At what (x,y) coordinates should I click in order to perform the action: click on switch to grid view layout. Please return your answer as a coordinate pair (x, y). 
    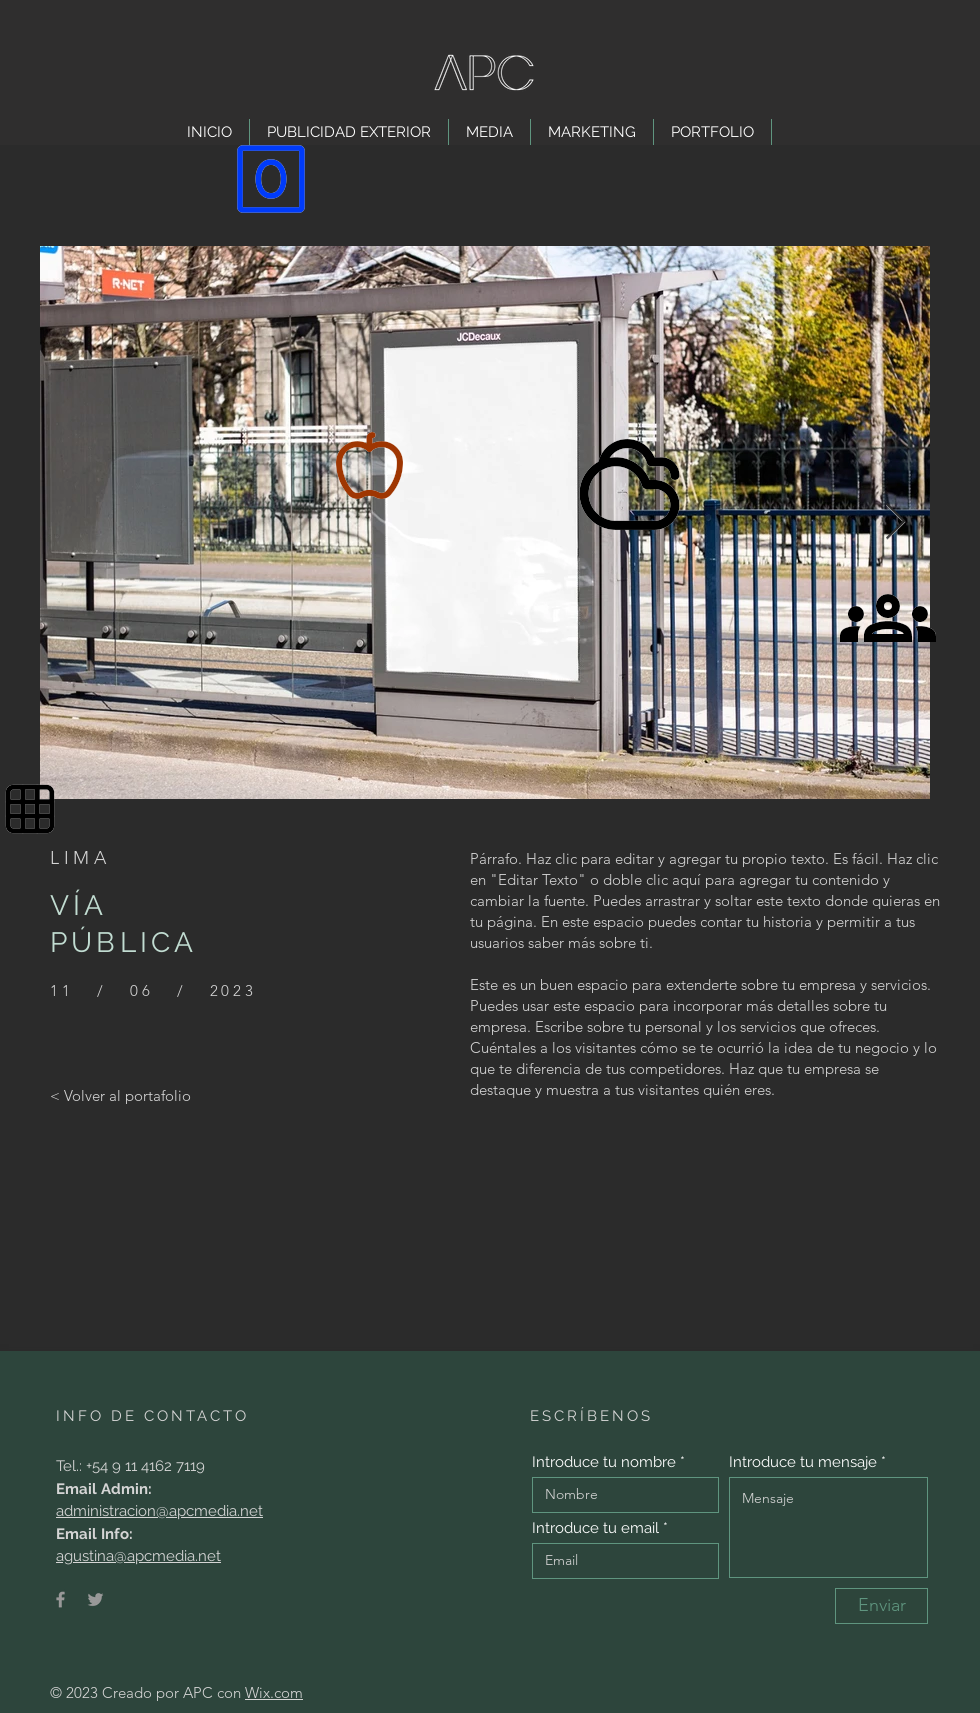
    Looking at the image, I should click on (30, 809).